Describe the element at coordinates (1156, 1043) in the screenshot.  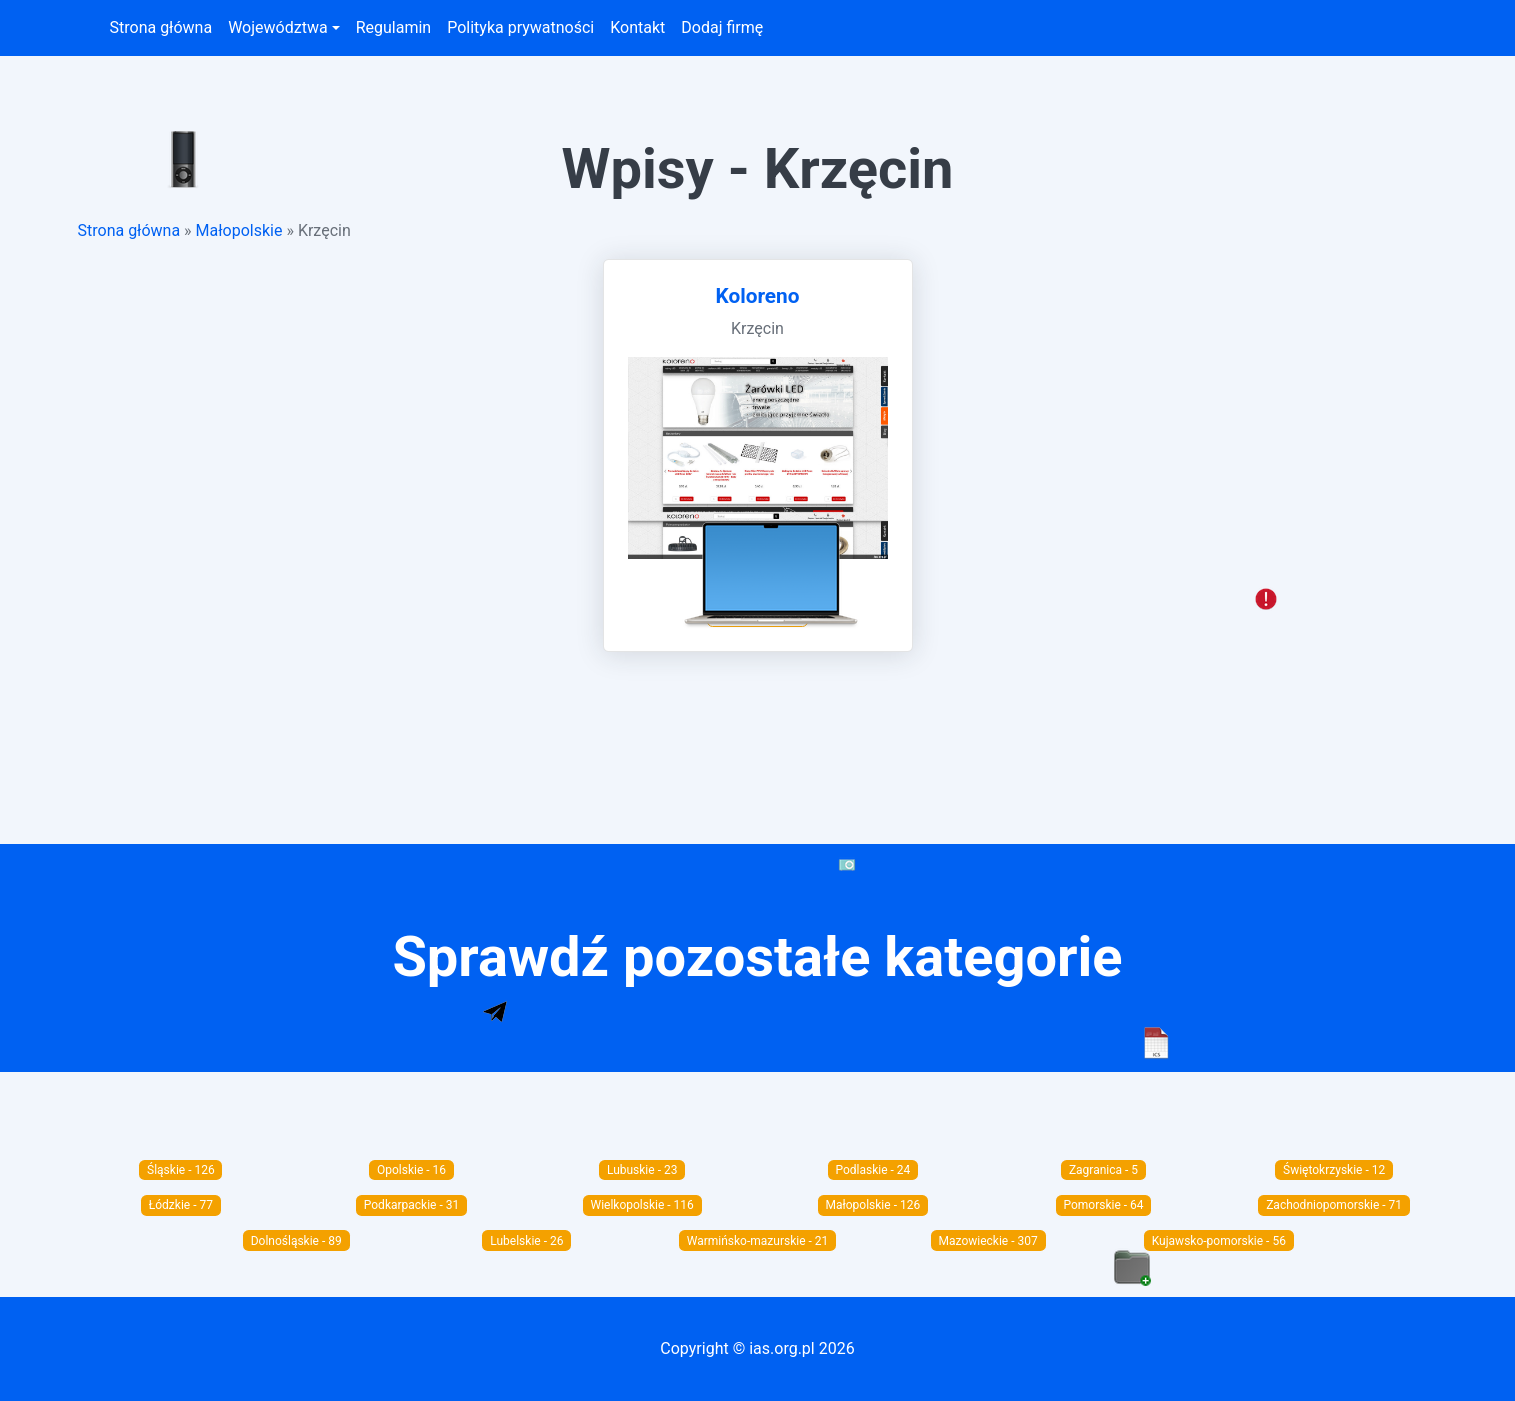
I see `open or import an ICS calendar file` at that location.